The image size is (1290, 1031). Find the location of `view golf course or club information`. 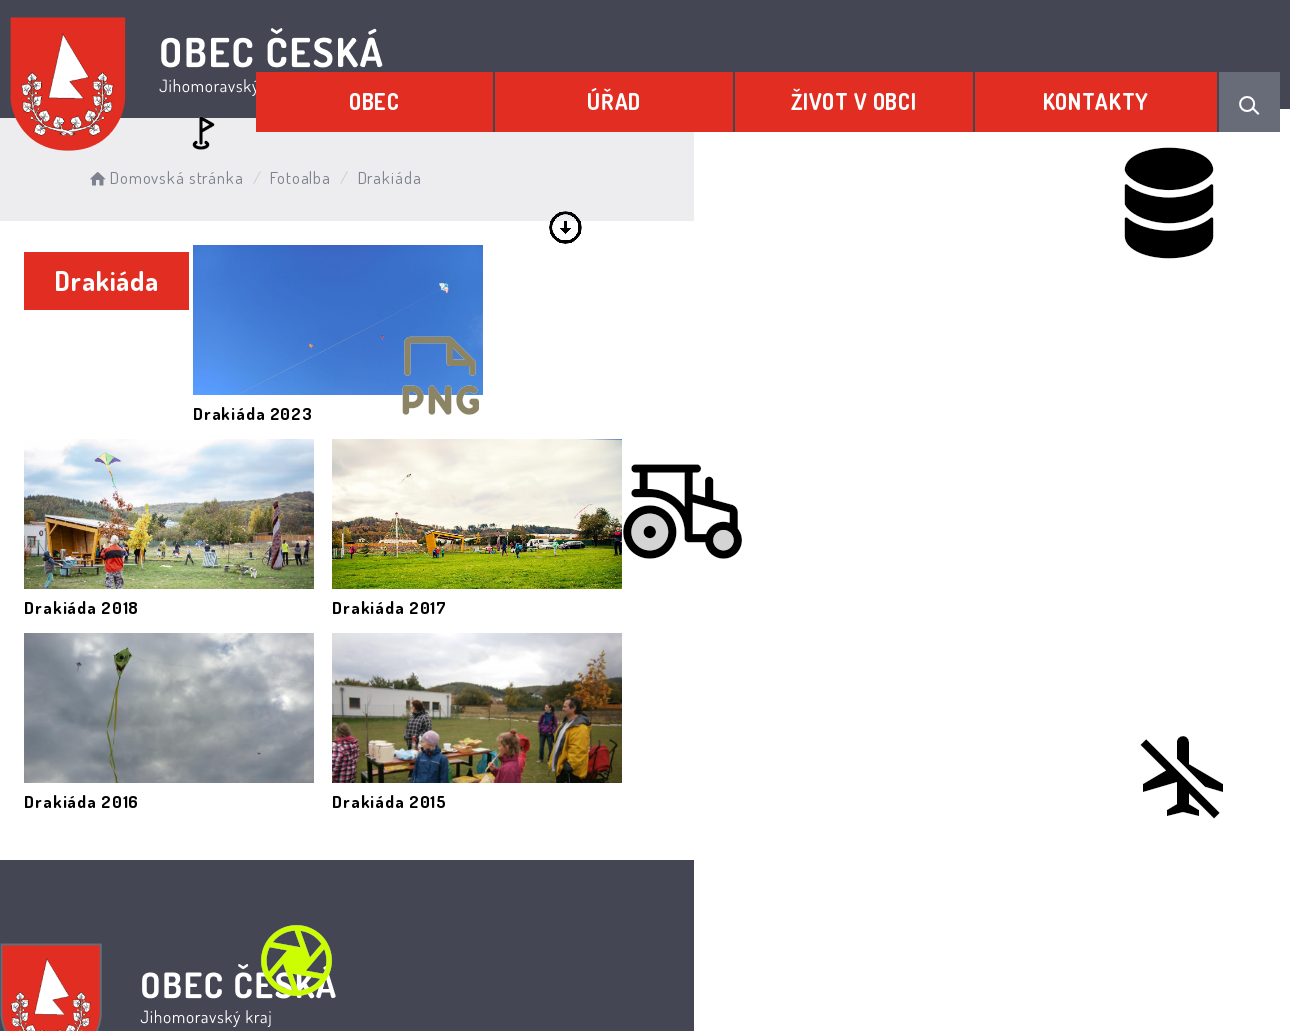

view golf course or club information is located at coordinates (201, 133).